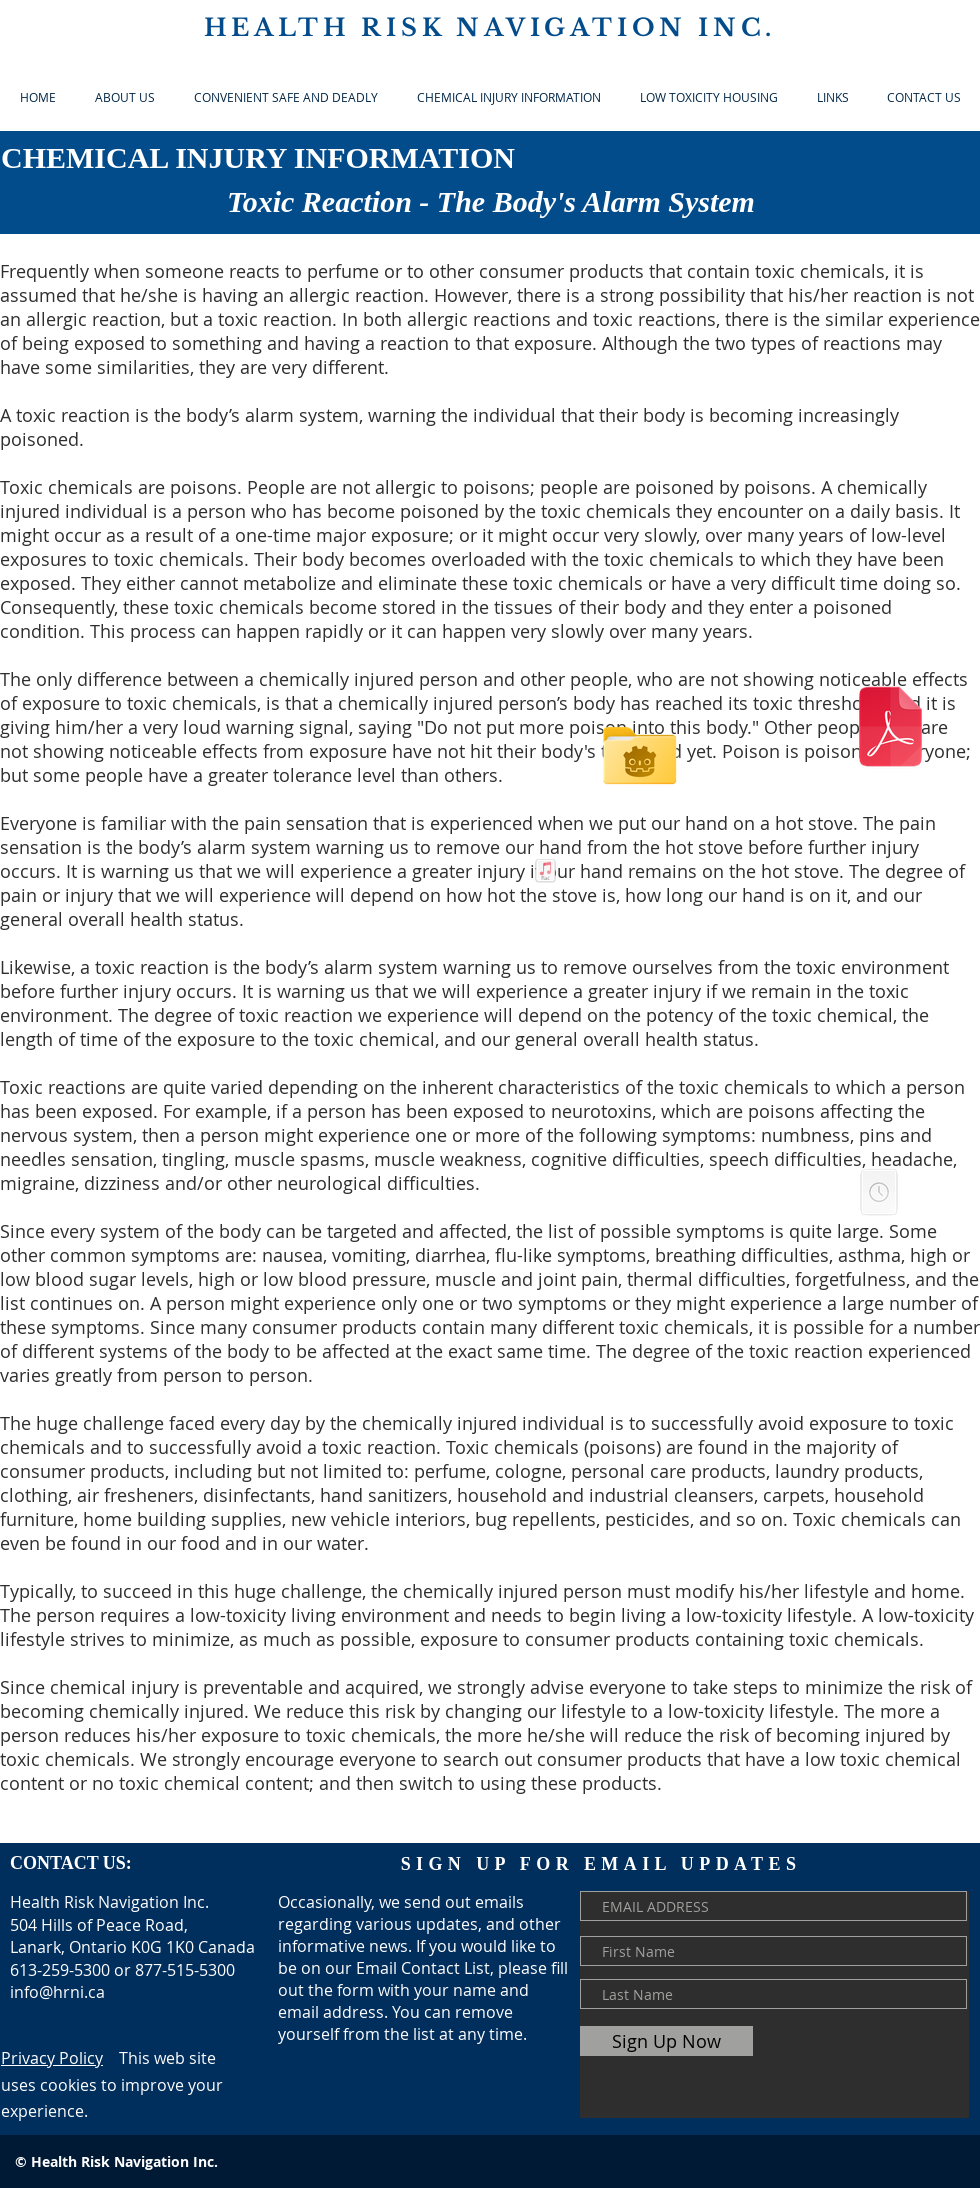 Image resolution: width=980 pixels, height=2188 pixels. Describe the element at coordinates (890, 726) in the screenshot. I see `open a compressed pdf document` at that location.